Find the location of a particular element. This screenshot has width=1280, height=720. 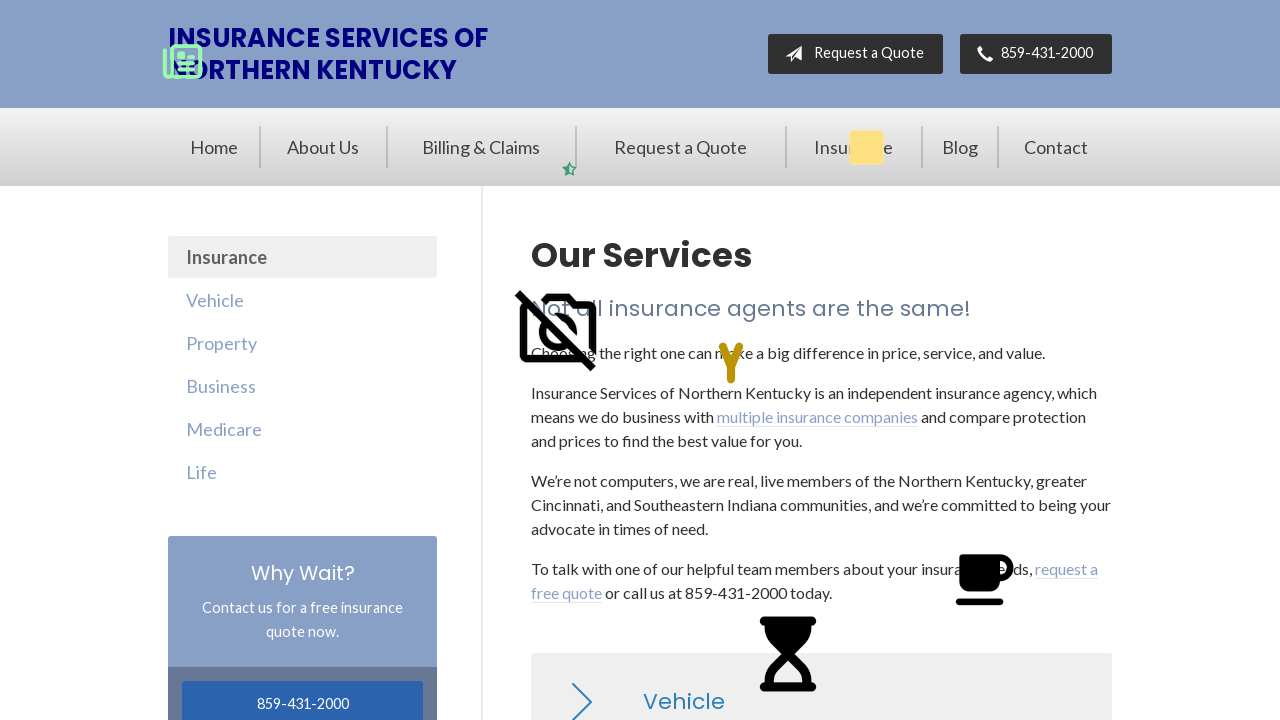

indicates a "Y" label or category marker is located at coordinates (731, 363).